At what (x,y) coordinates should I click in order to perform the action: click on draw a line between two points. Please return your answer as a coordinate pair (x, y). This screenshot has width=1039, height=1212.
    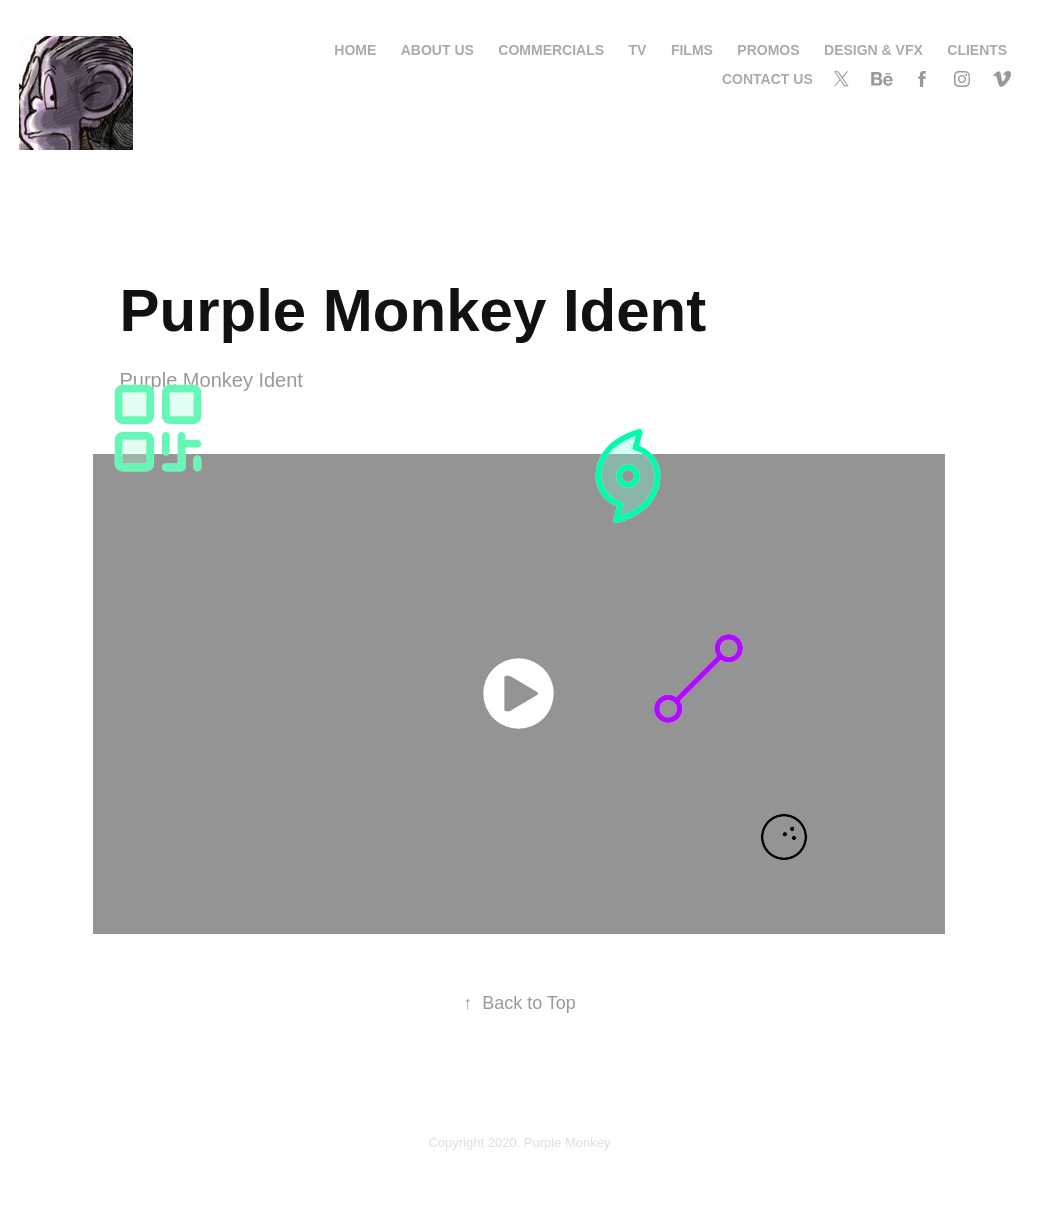
    Looking at the image, I should click on (698, 678).